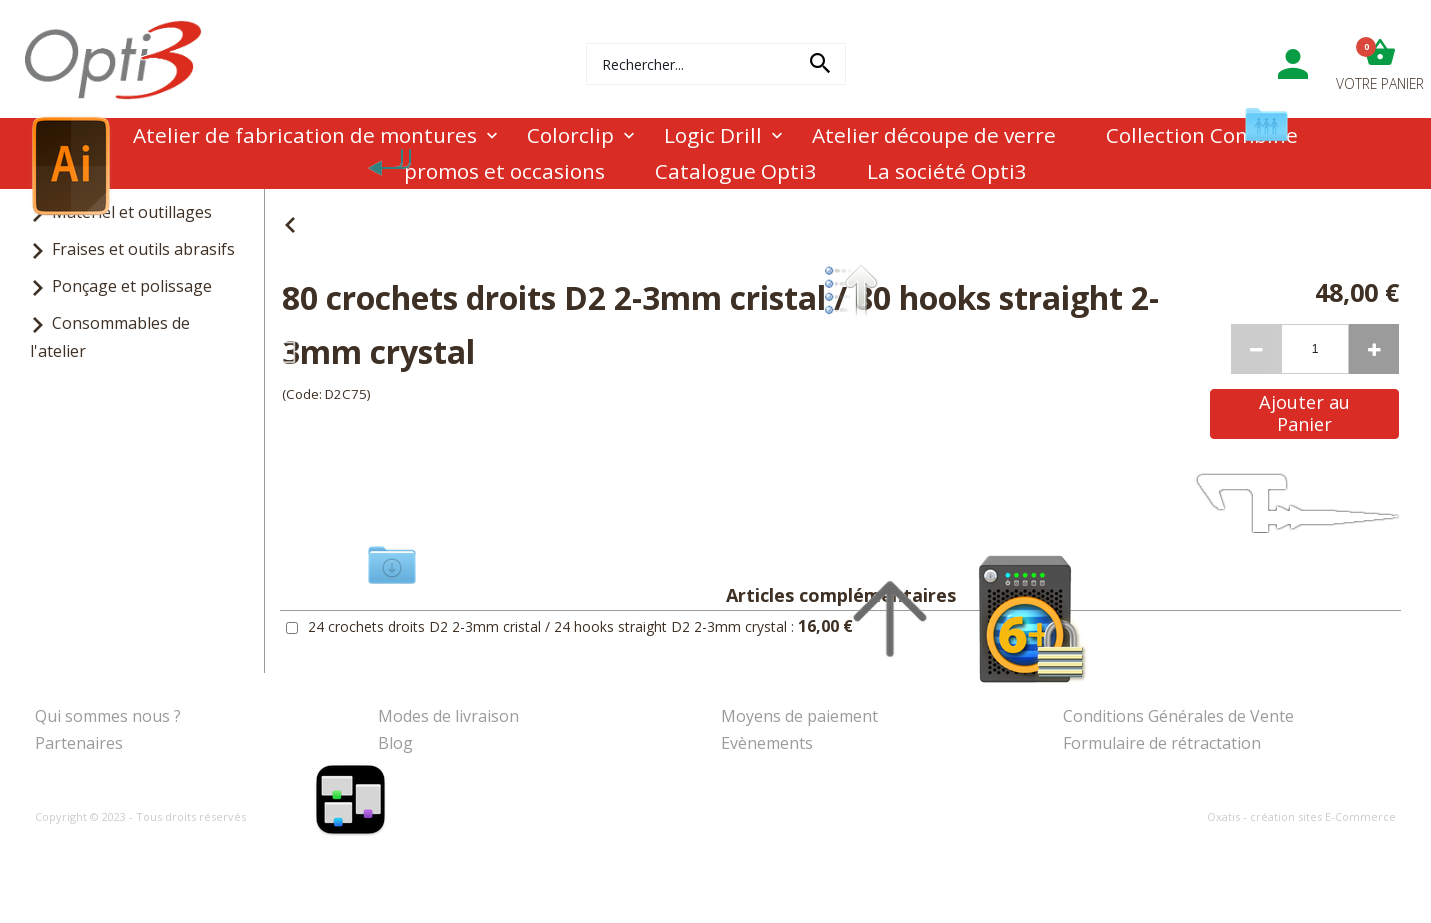 The width and height of the screenshot is (1431, 923). What do you see at coordinates (392, 565) in the screenshot?
I see `open downloads folder` at bounding box center [392, 565].